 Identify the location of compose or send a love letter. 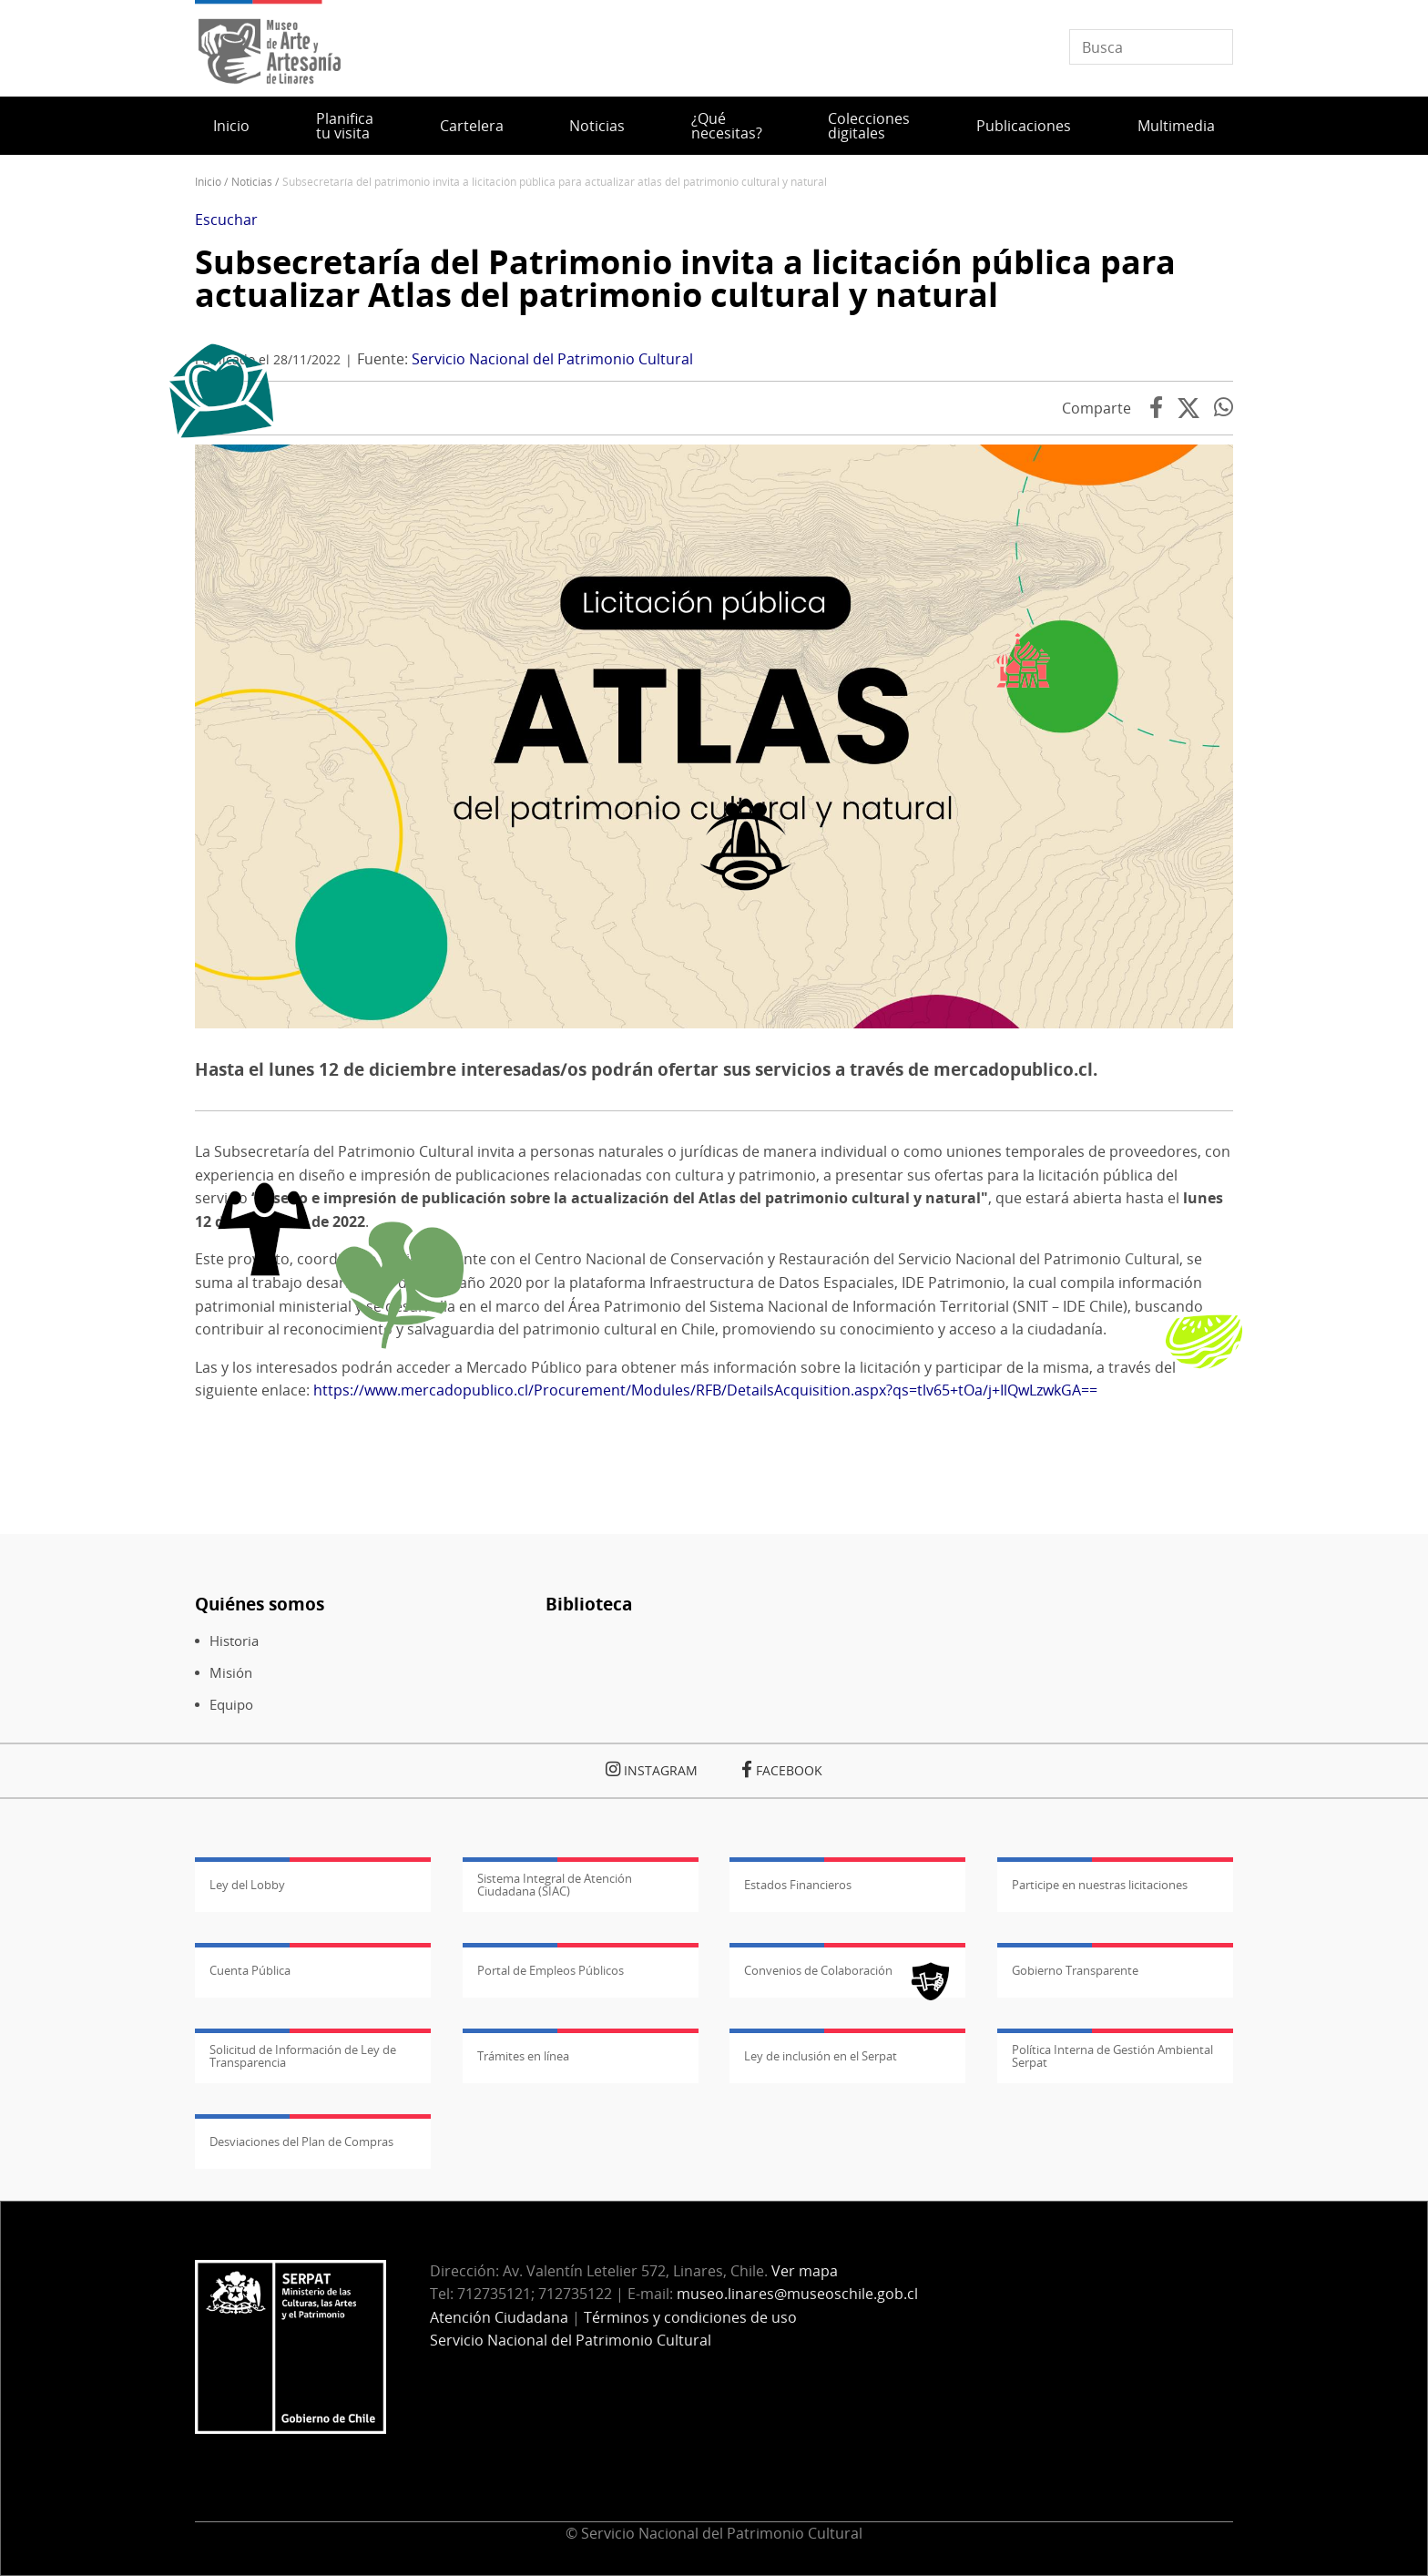
(221, 391).